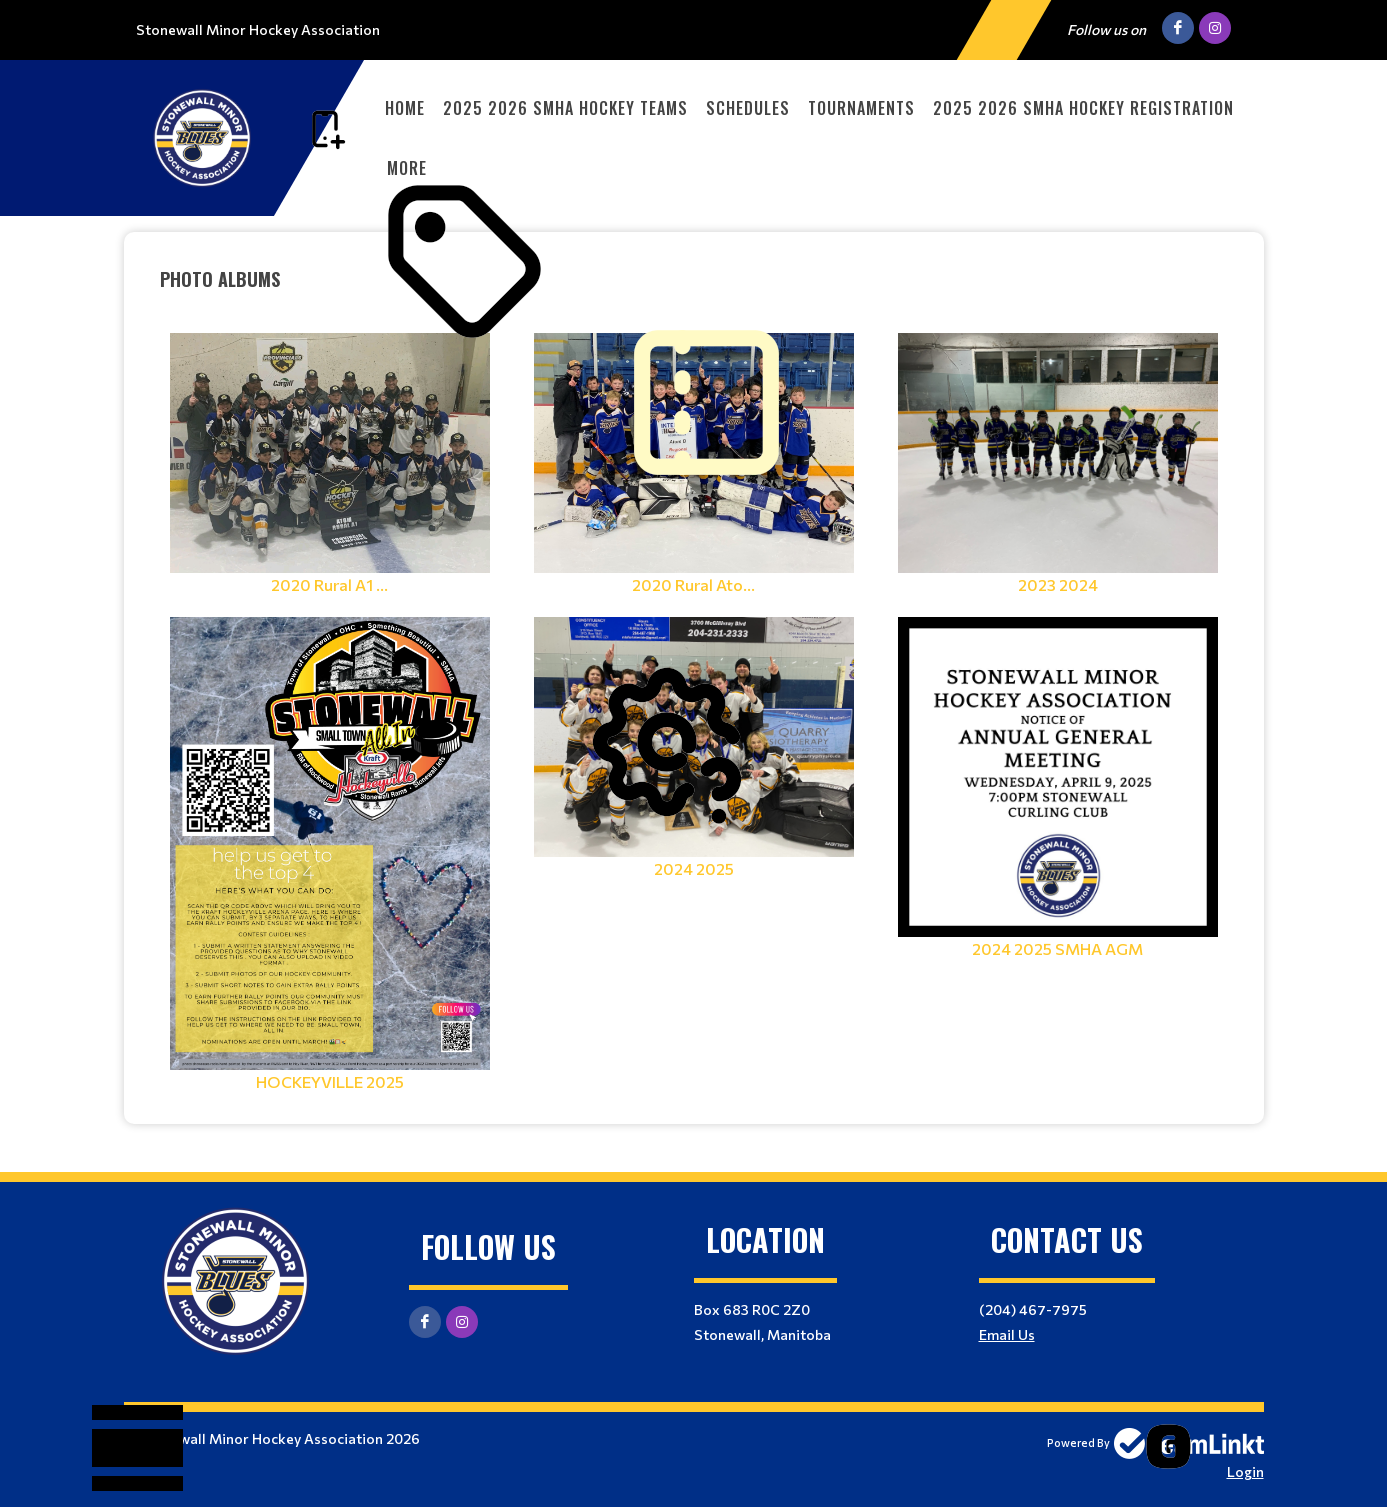  I want to click on add a new mobile device, so click(325, 129).